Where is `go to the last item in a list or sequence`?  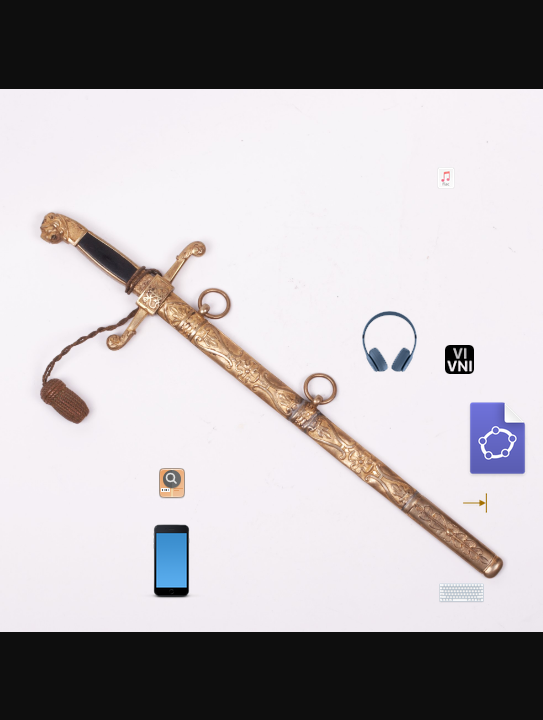
go to the last item in a list or sequence is located at coordinates (475, 503).